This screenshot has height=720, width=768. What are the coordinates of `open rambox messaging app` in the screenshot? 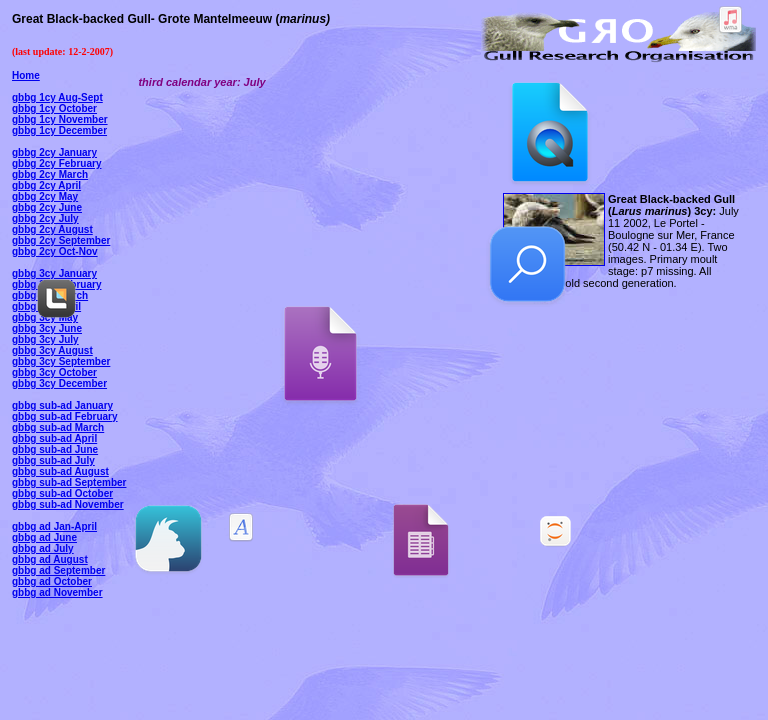 It's located at (168, 538).